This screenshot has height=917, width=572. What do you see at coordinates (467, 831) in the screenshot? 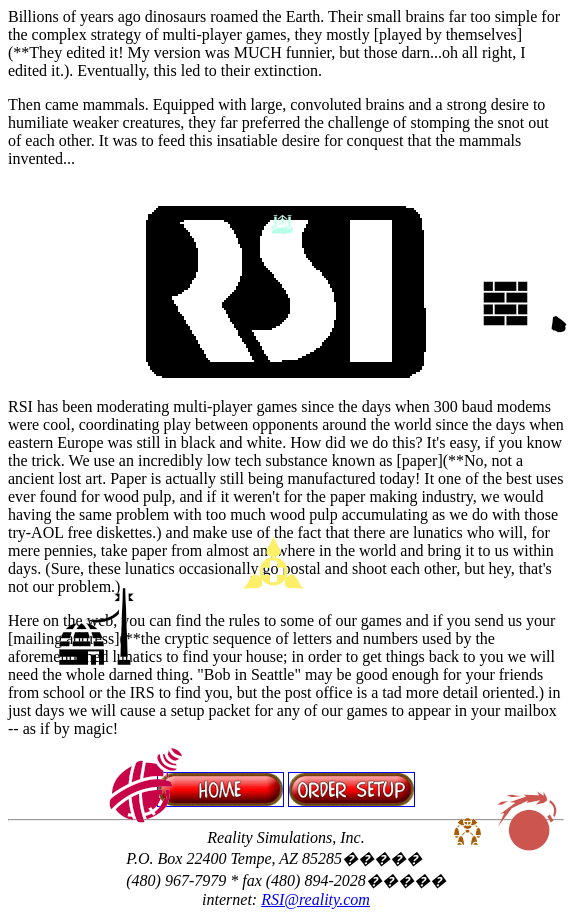
I see `access robot or automaton character` at bounding box center [467, 831].